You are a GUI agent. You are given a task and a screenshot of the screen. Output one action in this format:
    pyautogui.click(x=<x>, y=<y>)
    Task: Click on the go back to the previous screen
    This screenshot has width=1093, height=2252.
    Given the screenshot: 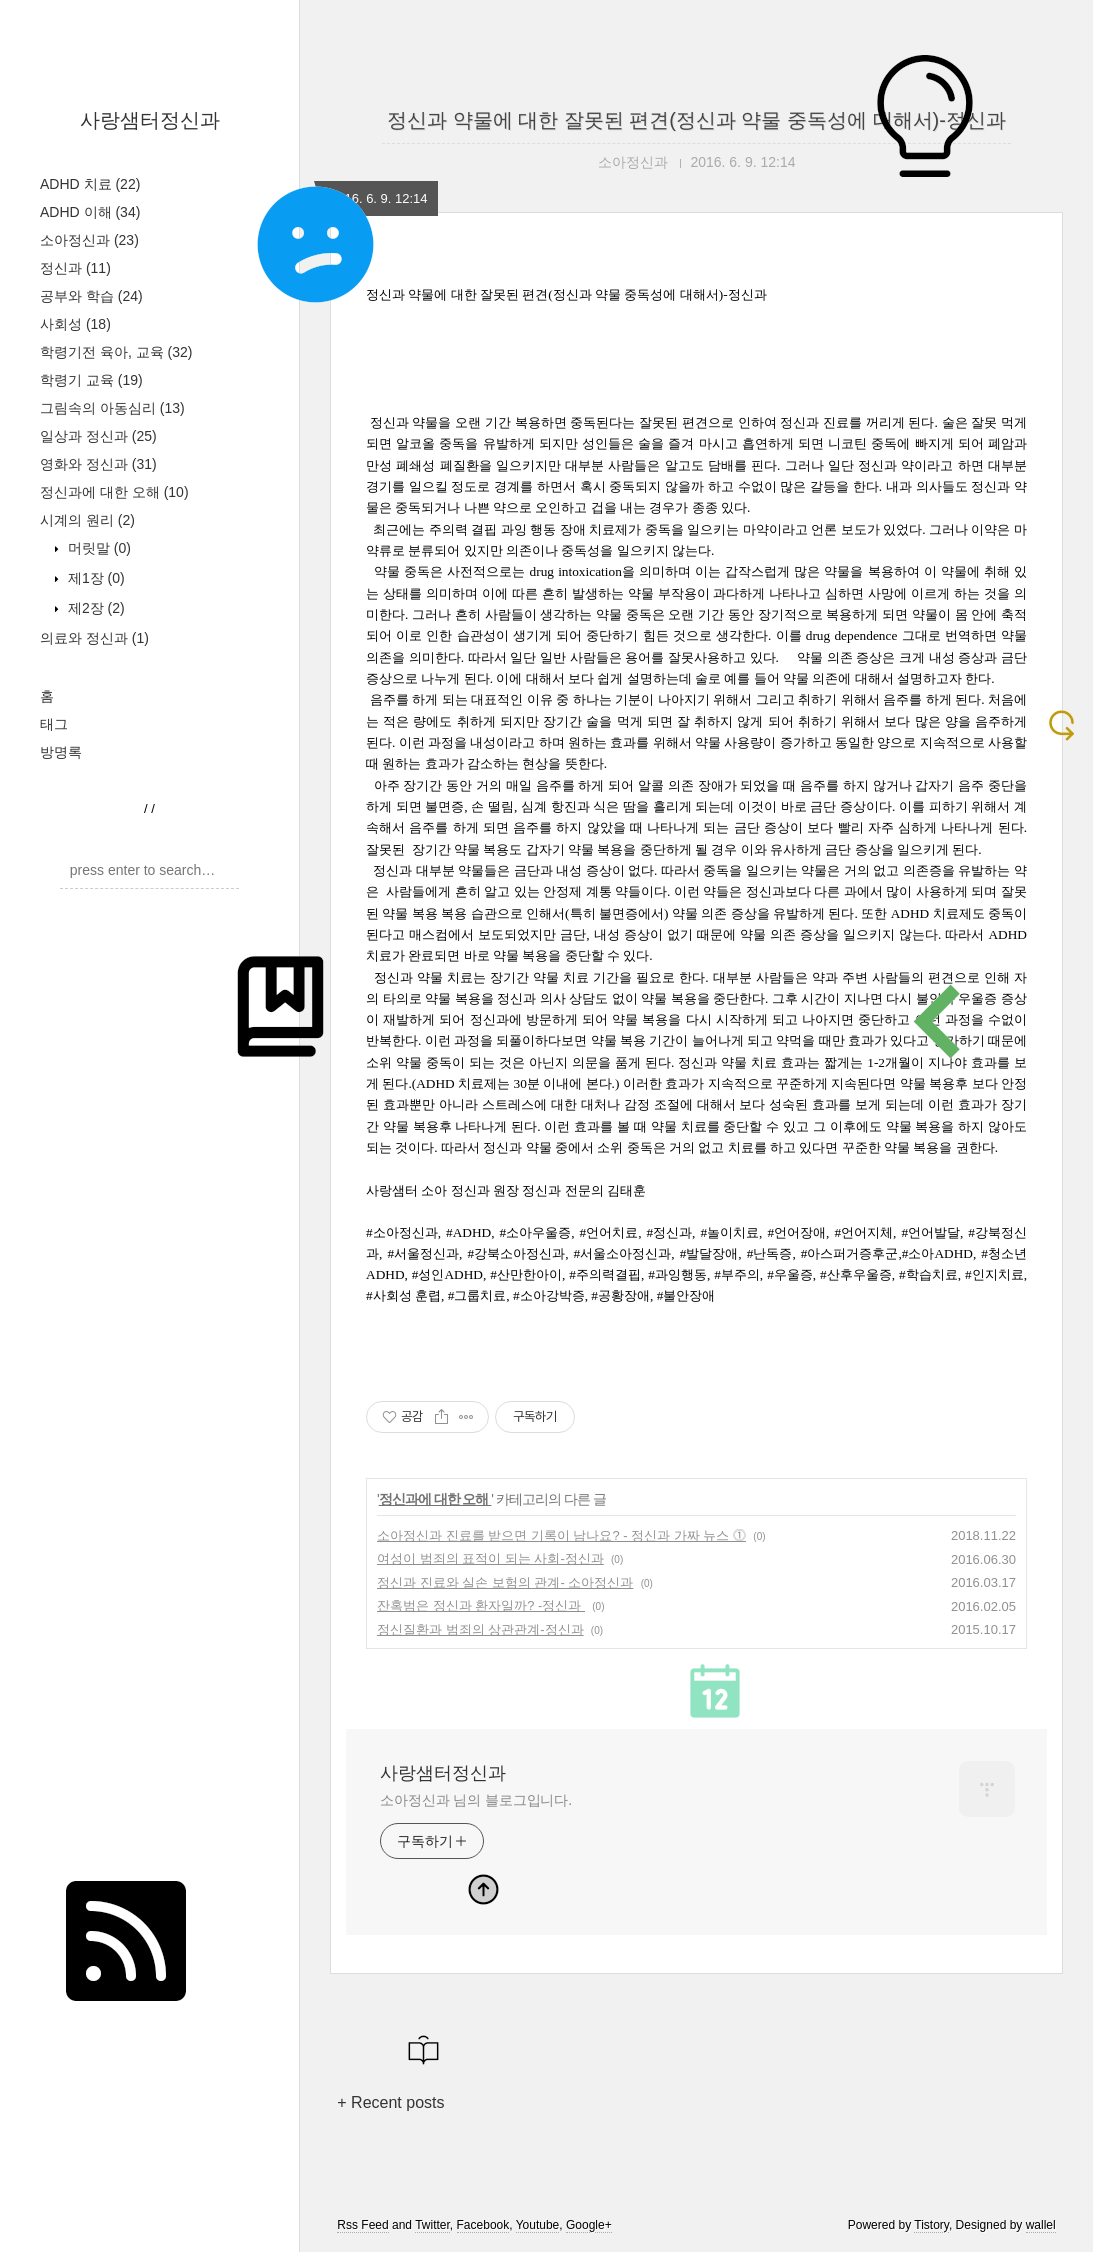 What is the action you would take?
    pyautogui.click(x=937, y=1021)
    